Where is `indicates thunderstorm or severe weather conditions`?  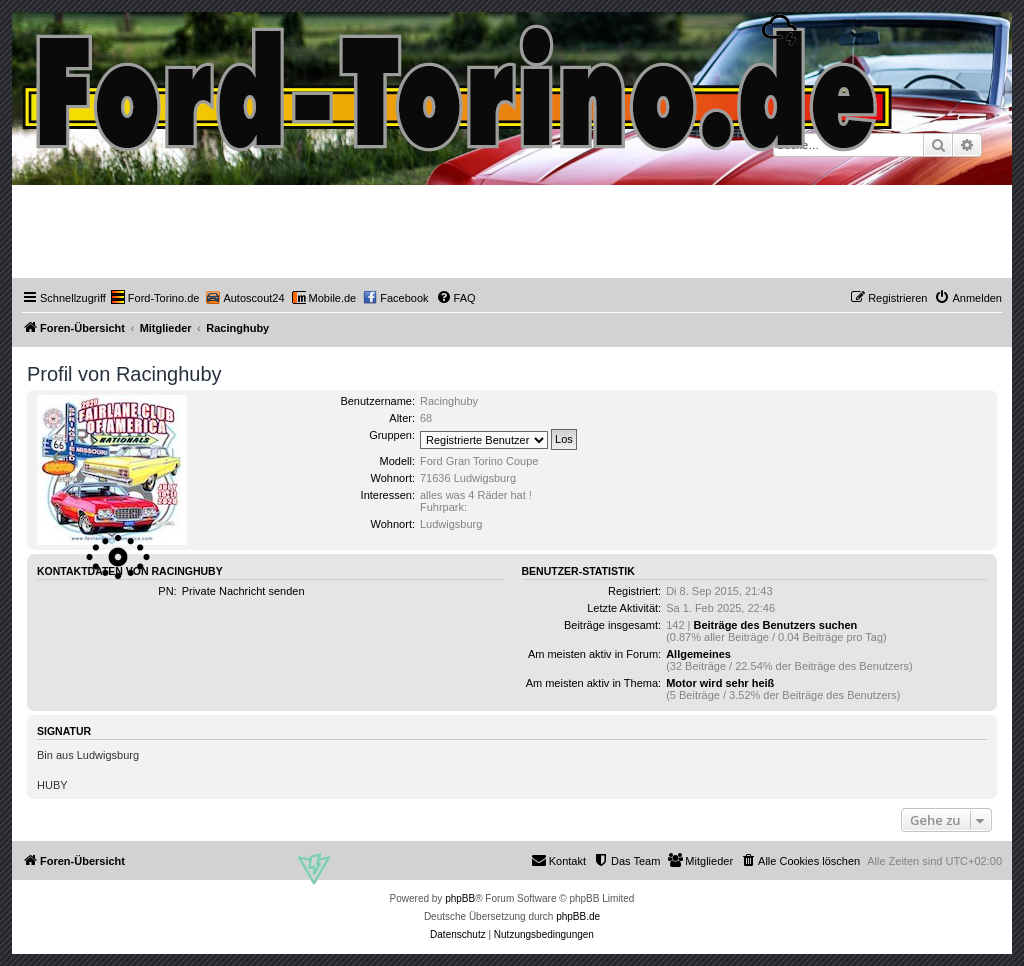 indicates thunderstorm or severe weather conditions is located at coordinates (779, 27).